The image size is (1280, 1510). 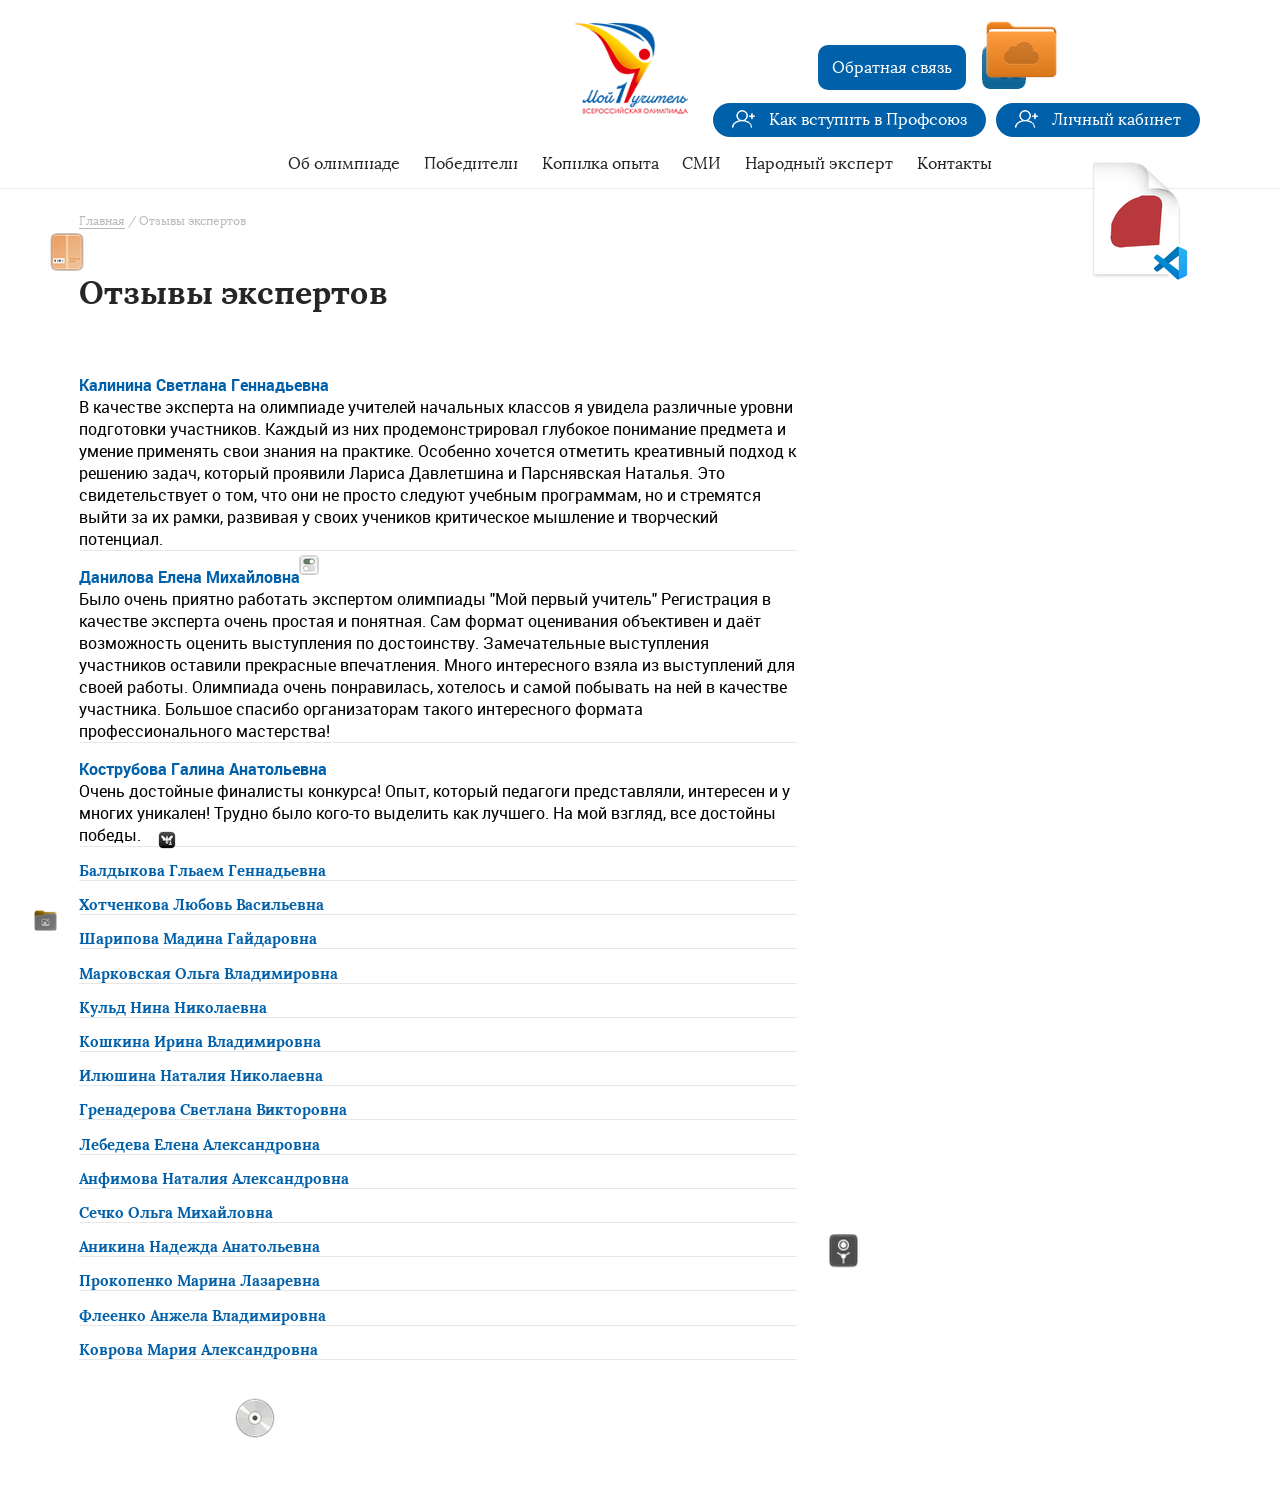 I want to click on open your pictures folder, so click(x=45, y=920).